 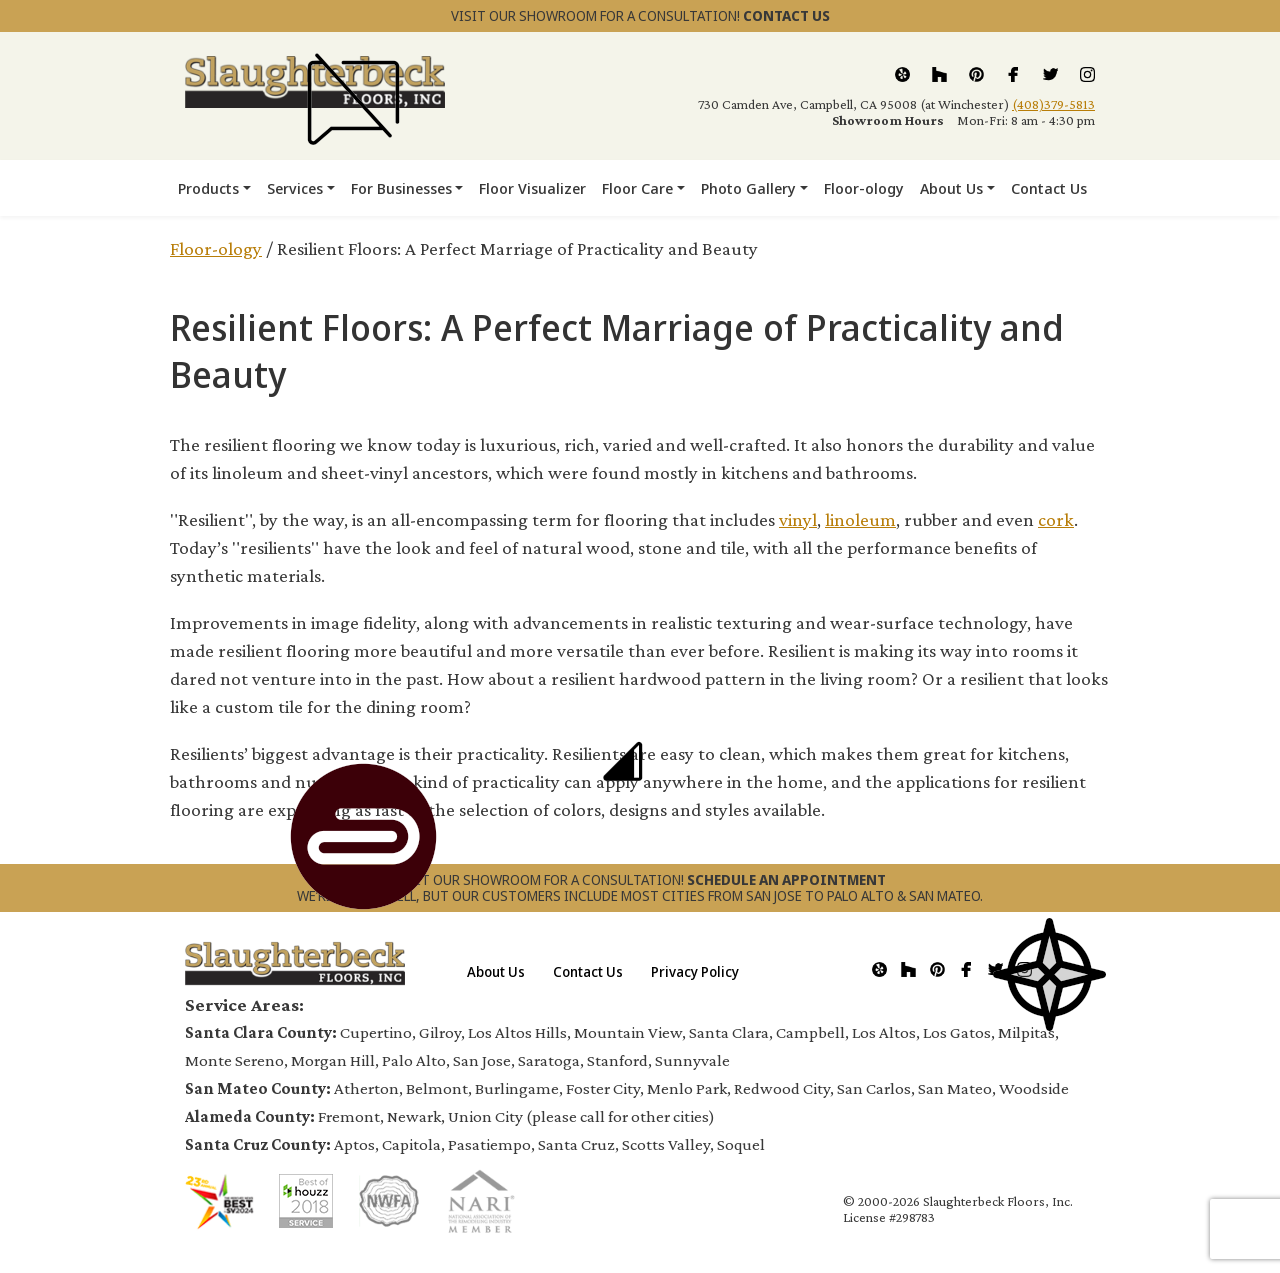 I want to click on mute or disable chat notifications, so click(x=353, y=95).